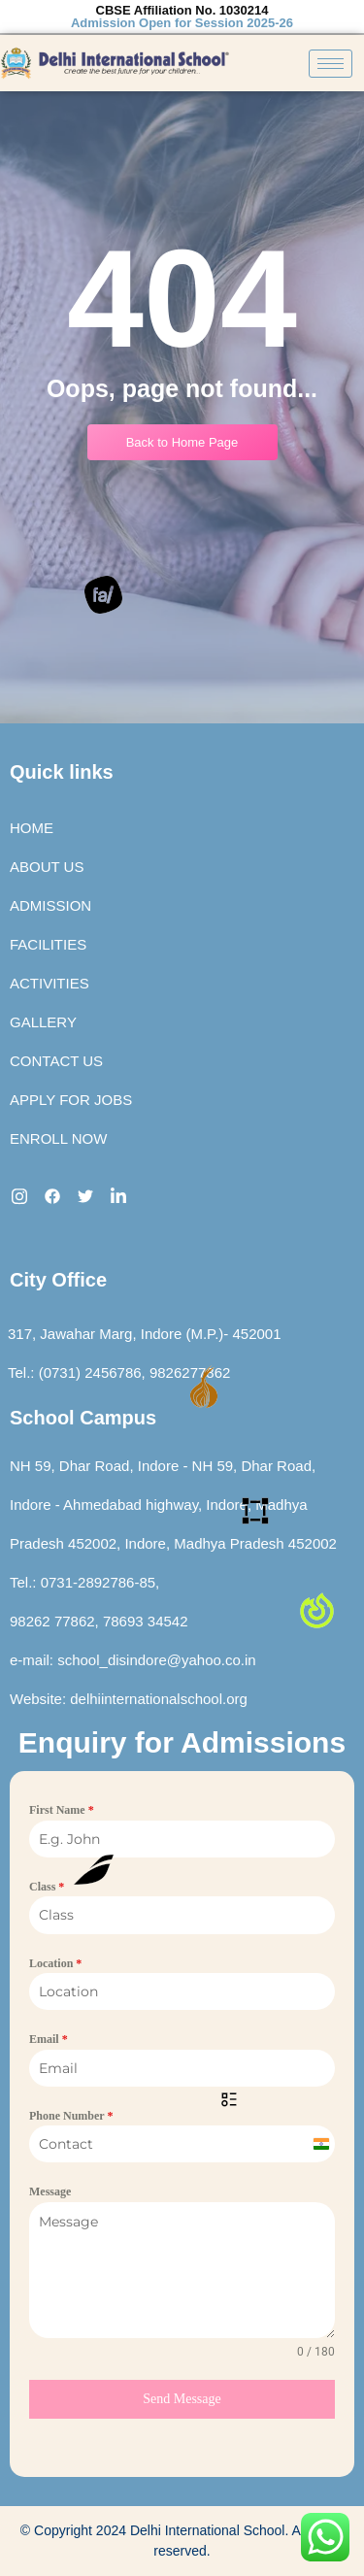  Describe the element at coordinates (255, 1511) in the screenshot. I see `access shape tools or drawing options` at that location.